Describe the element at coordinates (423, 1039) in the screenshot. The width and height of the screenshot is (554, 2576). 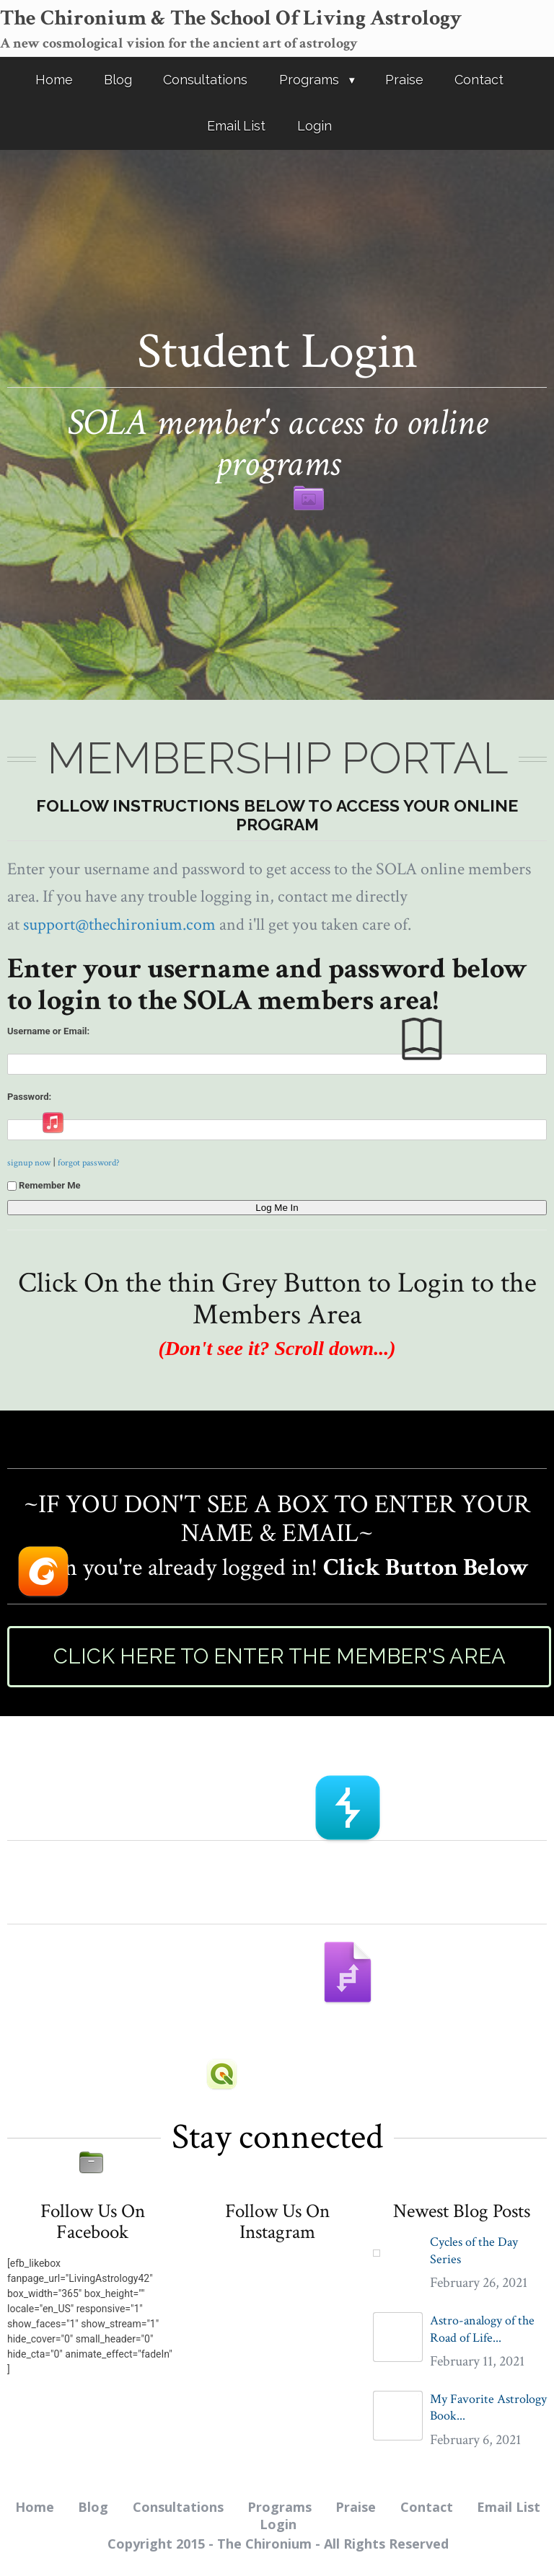
I see `open the dictionary app` at that location.